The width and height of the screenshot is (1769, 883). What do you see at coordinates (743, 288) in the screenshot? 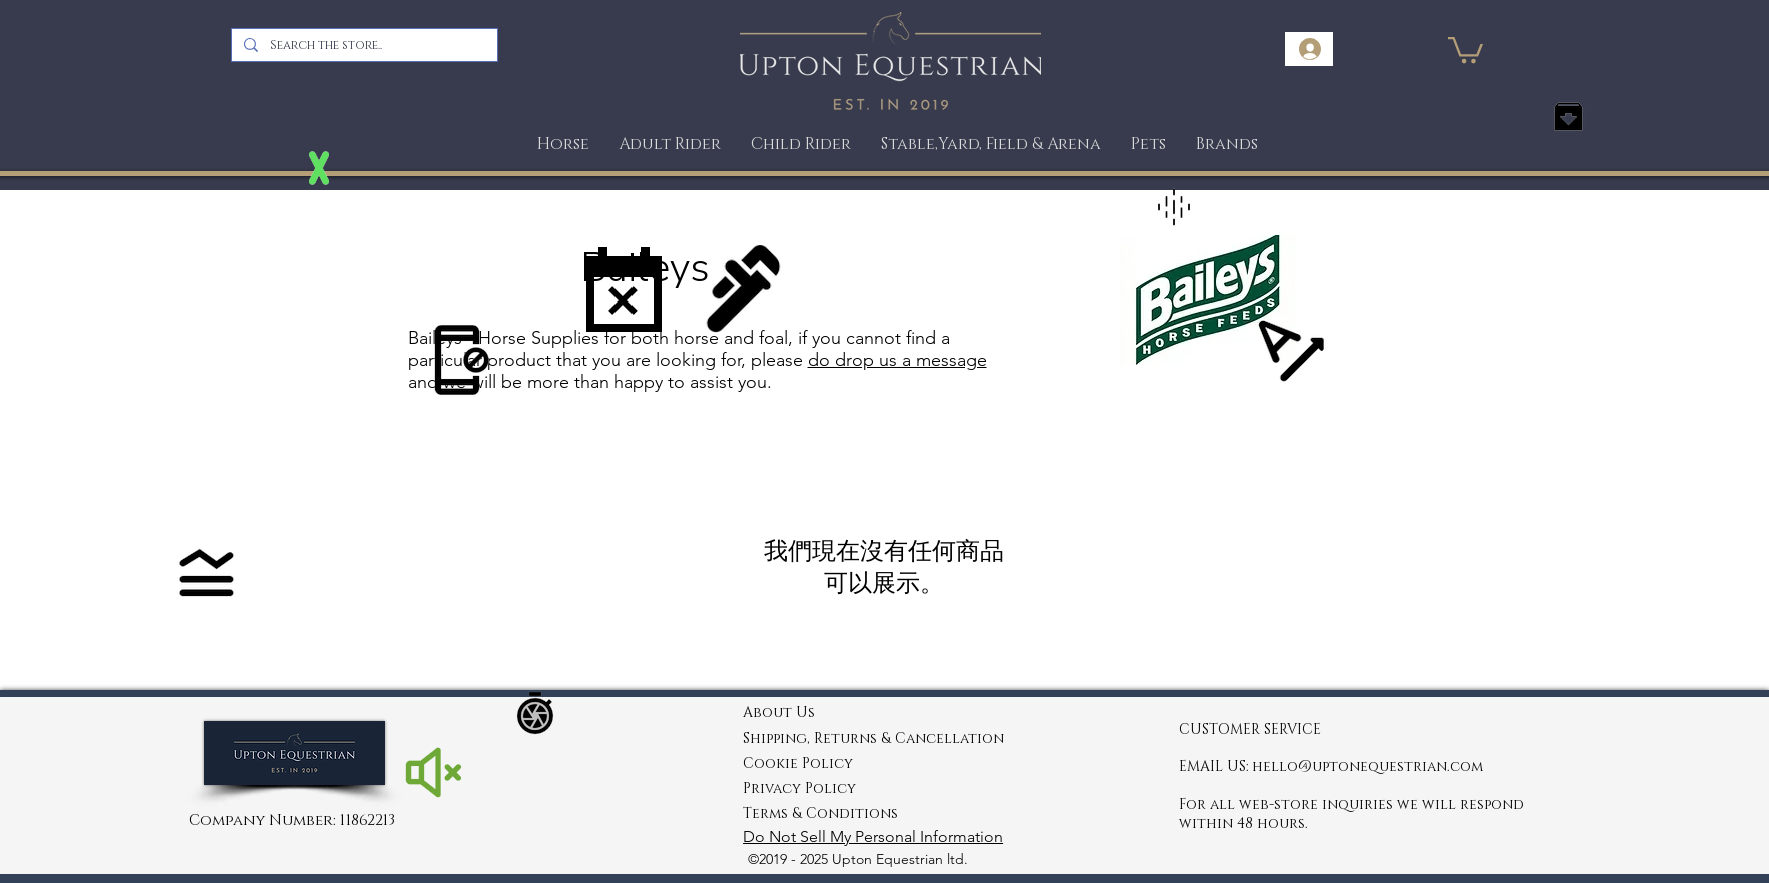
I see `access plumbing services` at bounding box center [743, 288].